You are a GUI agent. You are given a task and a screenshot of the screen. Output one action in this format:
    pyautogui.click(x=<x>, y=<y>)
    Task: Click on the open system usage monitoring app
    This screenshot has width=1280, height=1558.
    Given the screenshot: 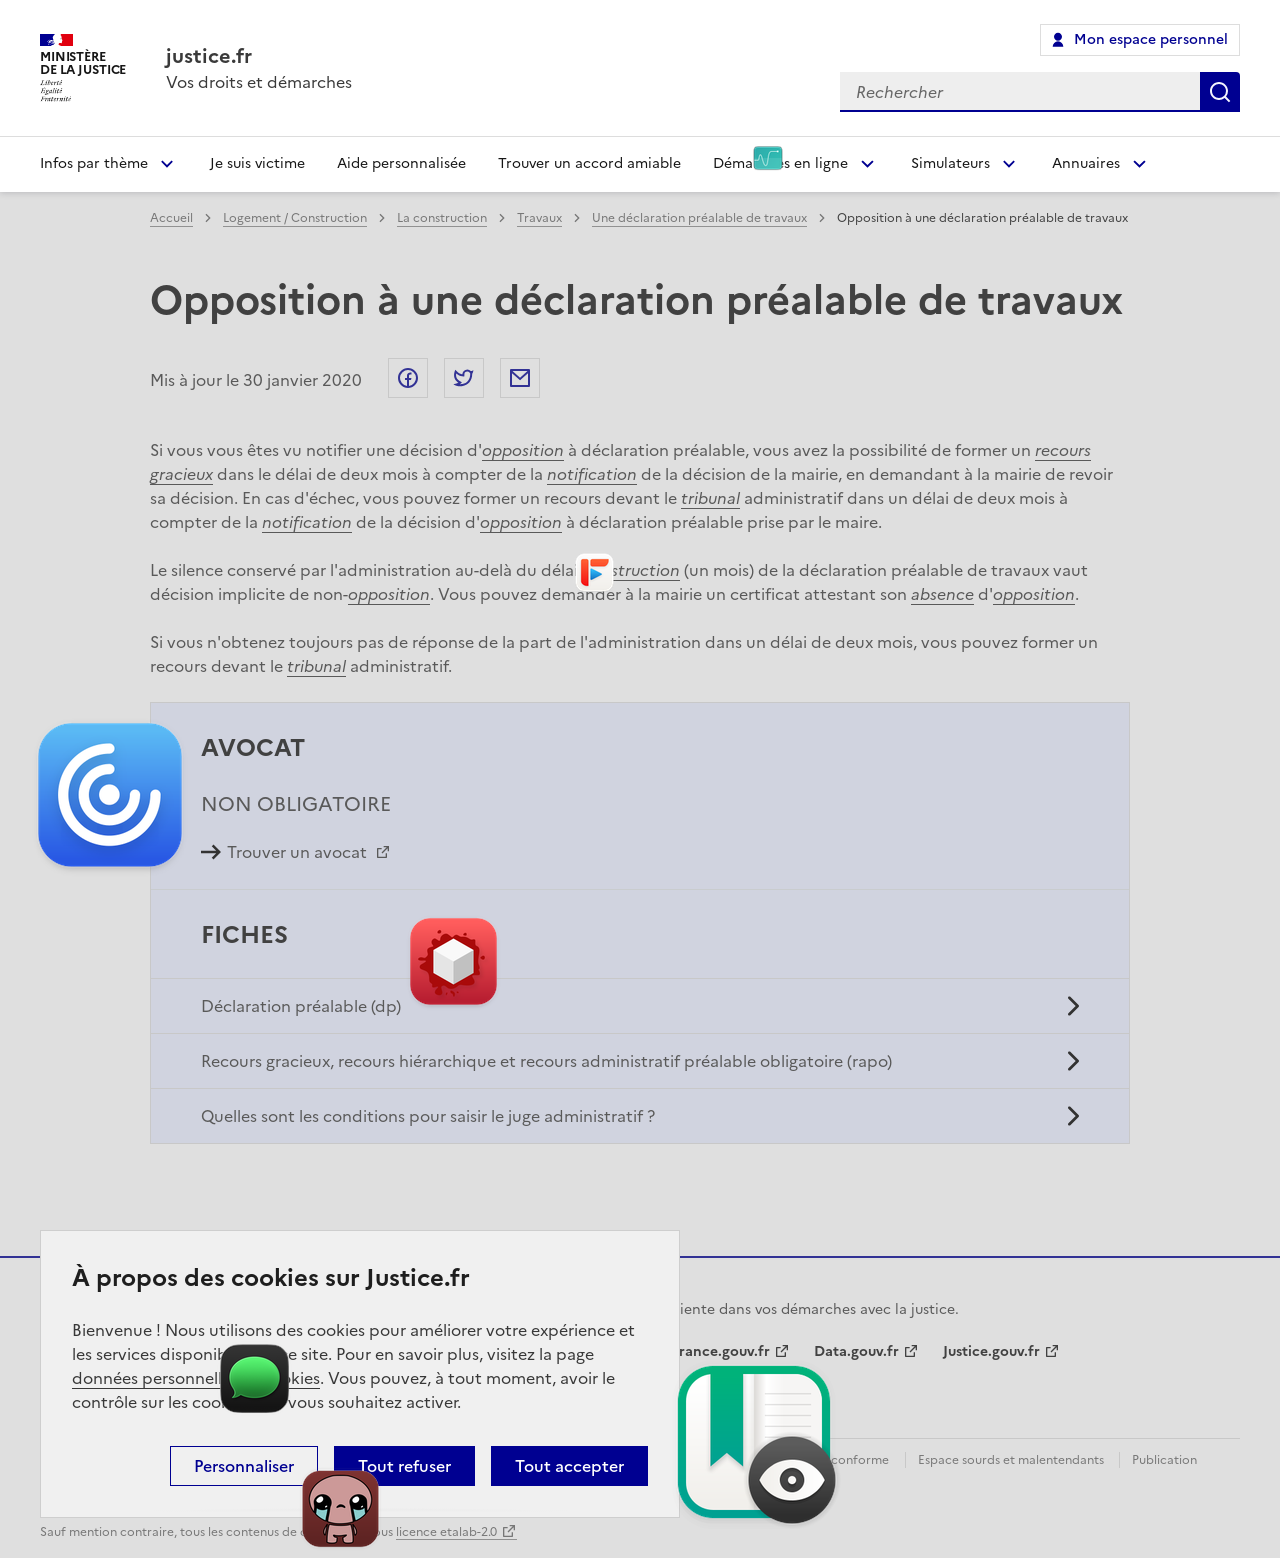 What is the action you would take?
    pyautogui.click(x=768, y=158)
    